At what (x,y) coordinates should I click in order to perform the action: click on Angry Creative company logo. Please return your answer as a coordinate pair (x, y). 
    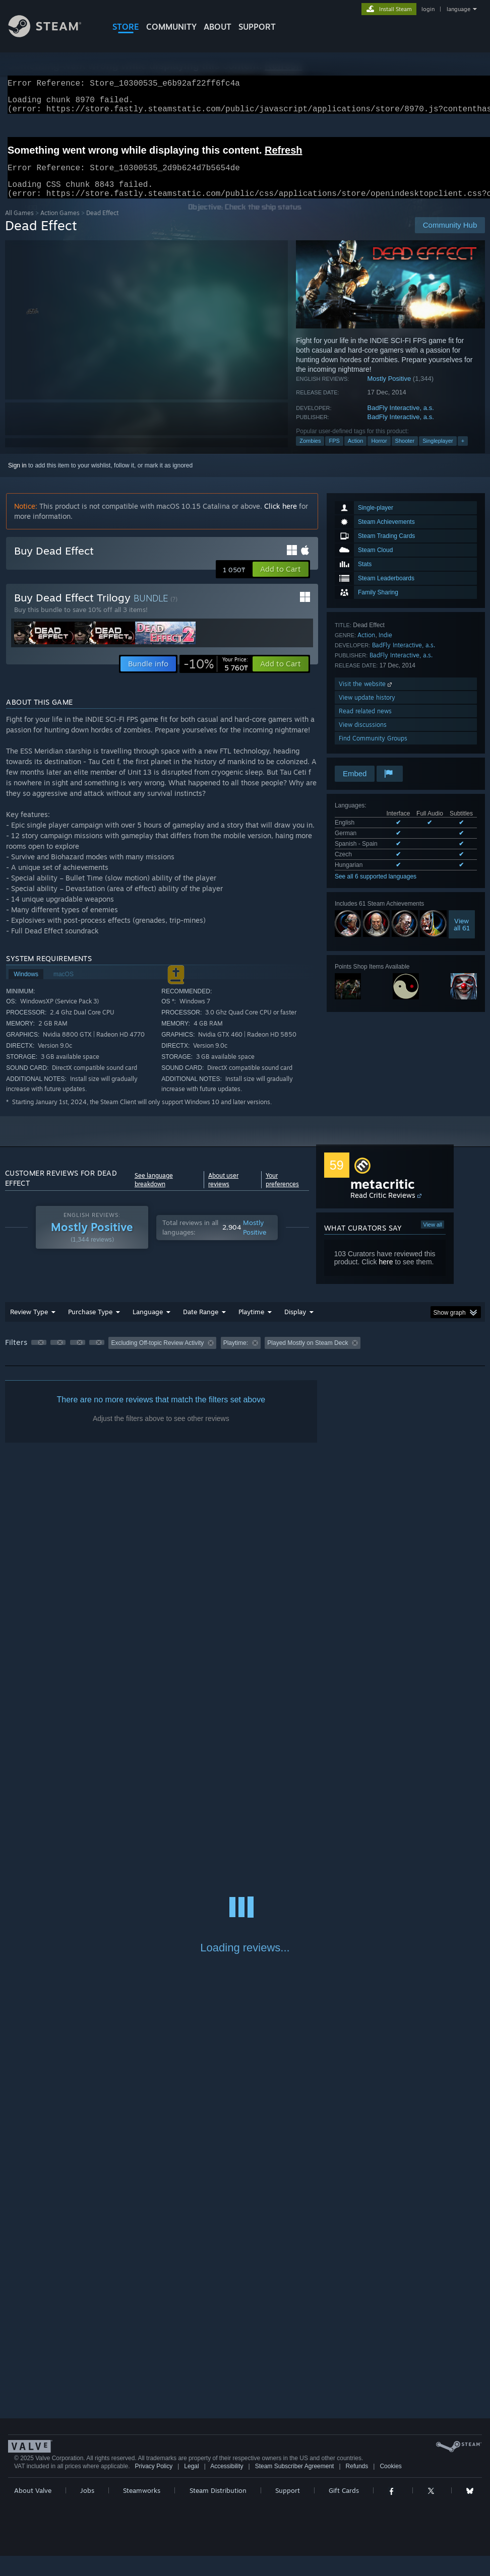
    Looking at the image, I should click on (32, 311).